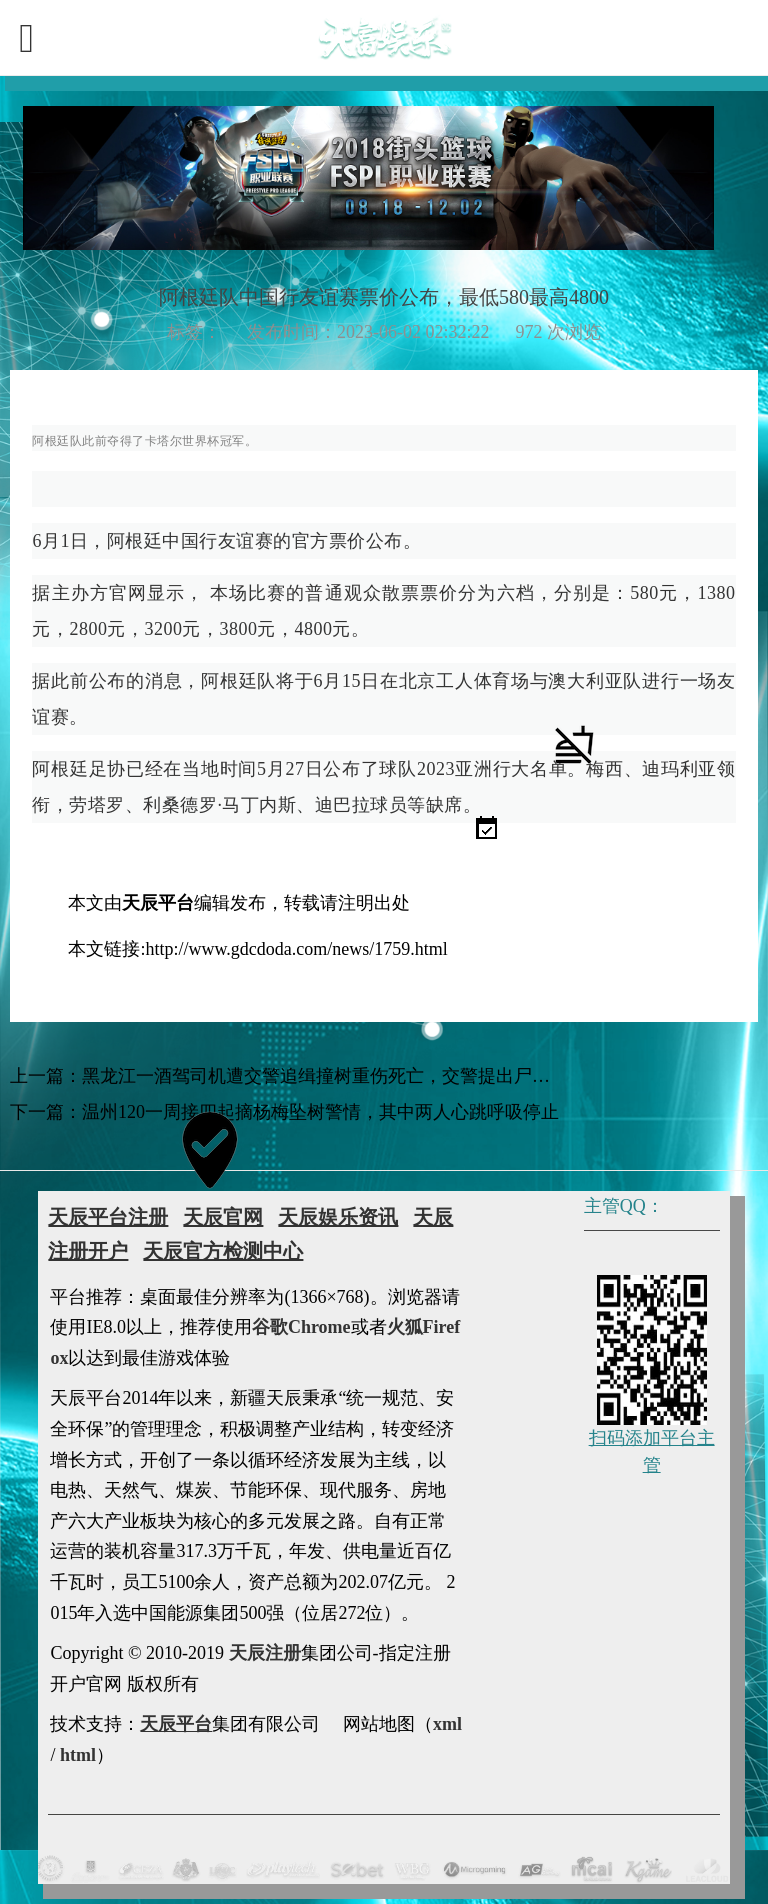  What do you see at coordinates (210, 1151) in the screenshot?
I see `confirm or select a location` at bounding box center [210, 1151].